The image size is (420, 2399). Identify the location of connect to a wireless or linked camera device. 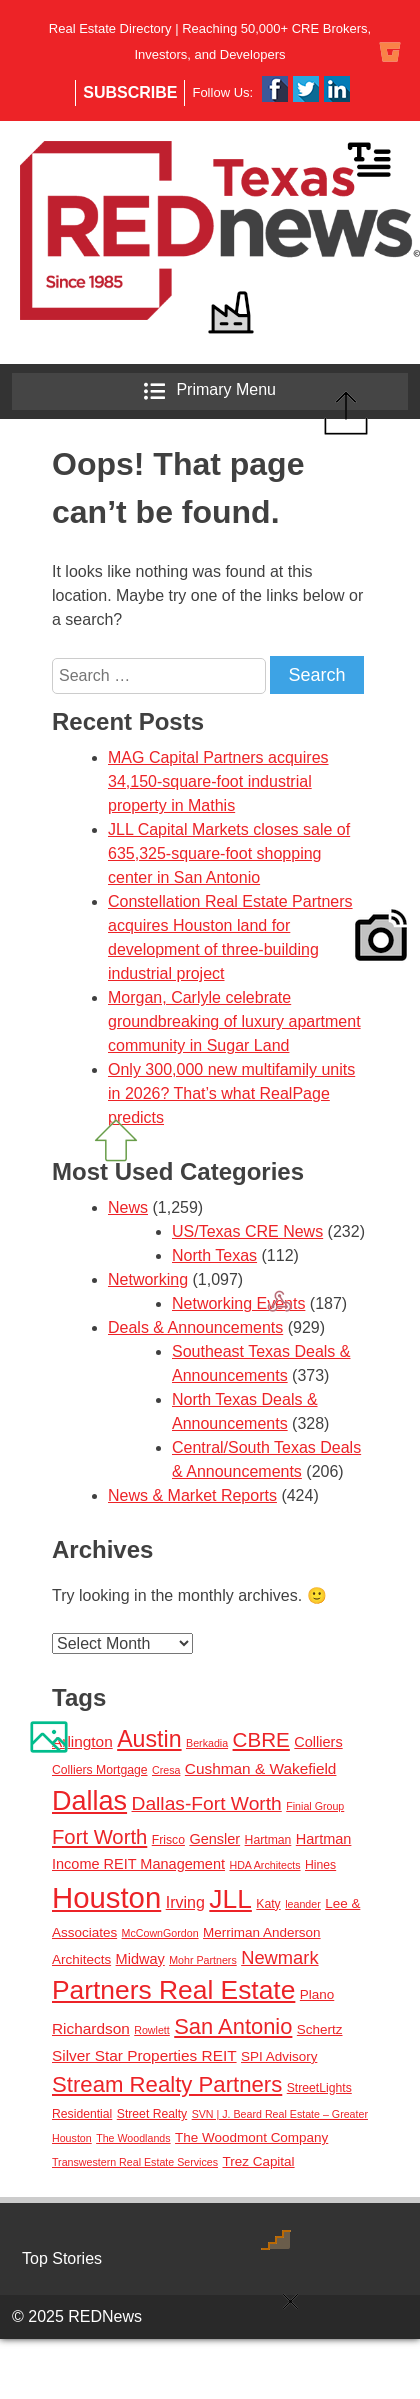
(381, 935).